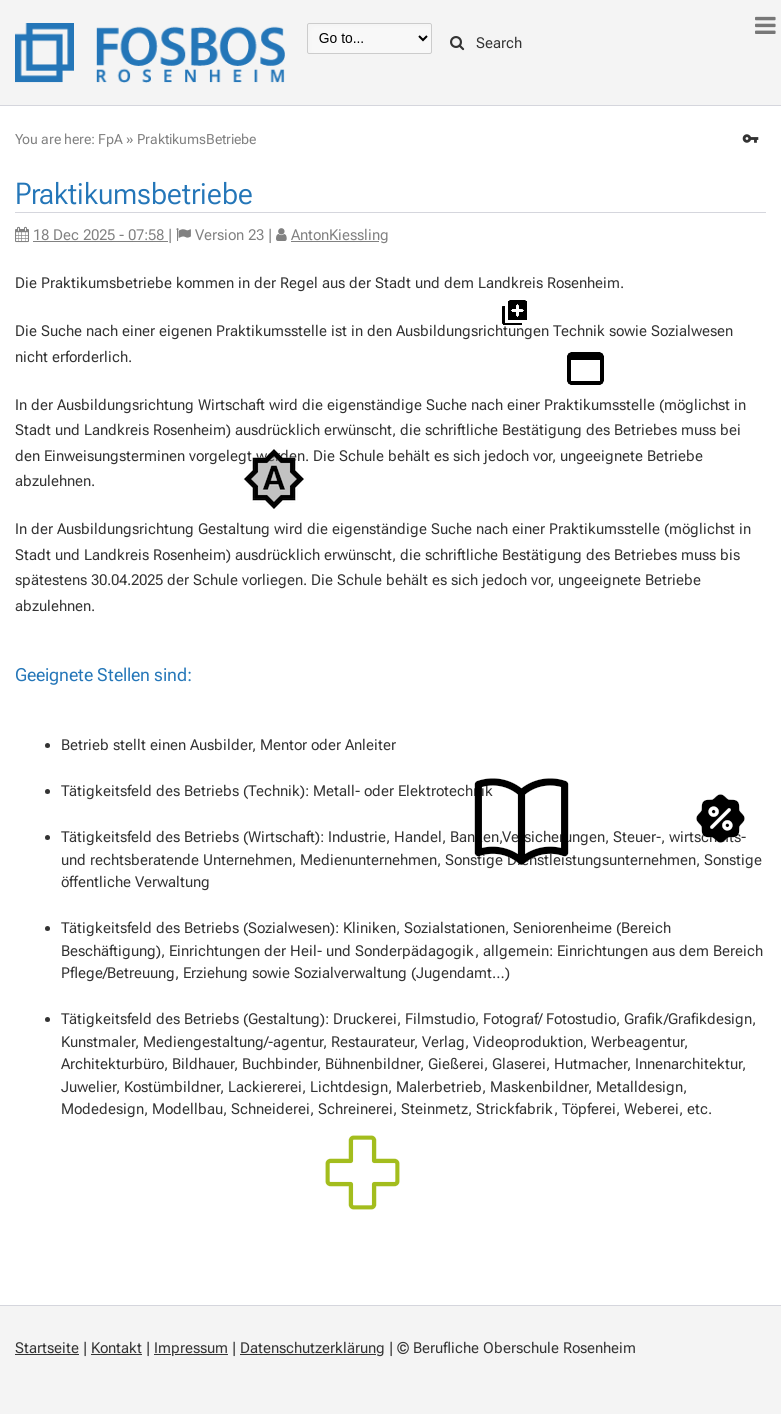  I want to click on open reading mode or e-reader, so click(521, 821).